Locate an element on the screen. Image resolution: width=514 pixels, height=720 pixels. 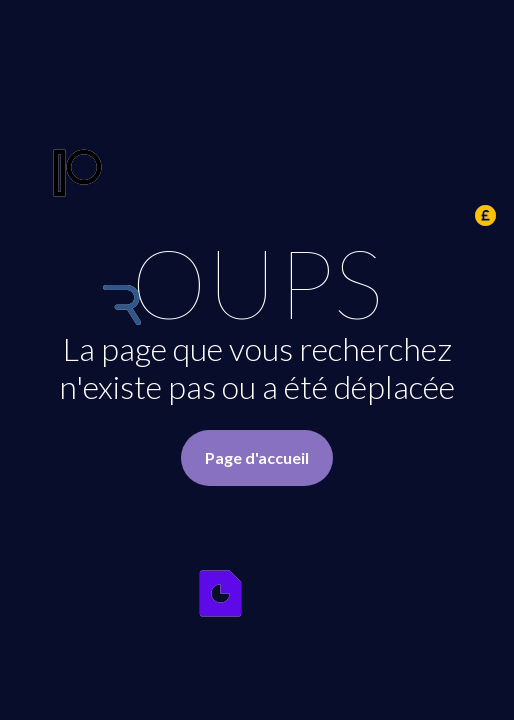
link to Patreon profile is located at coordinates (77, 173).